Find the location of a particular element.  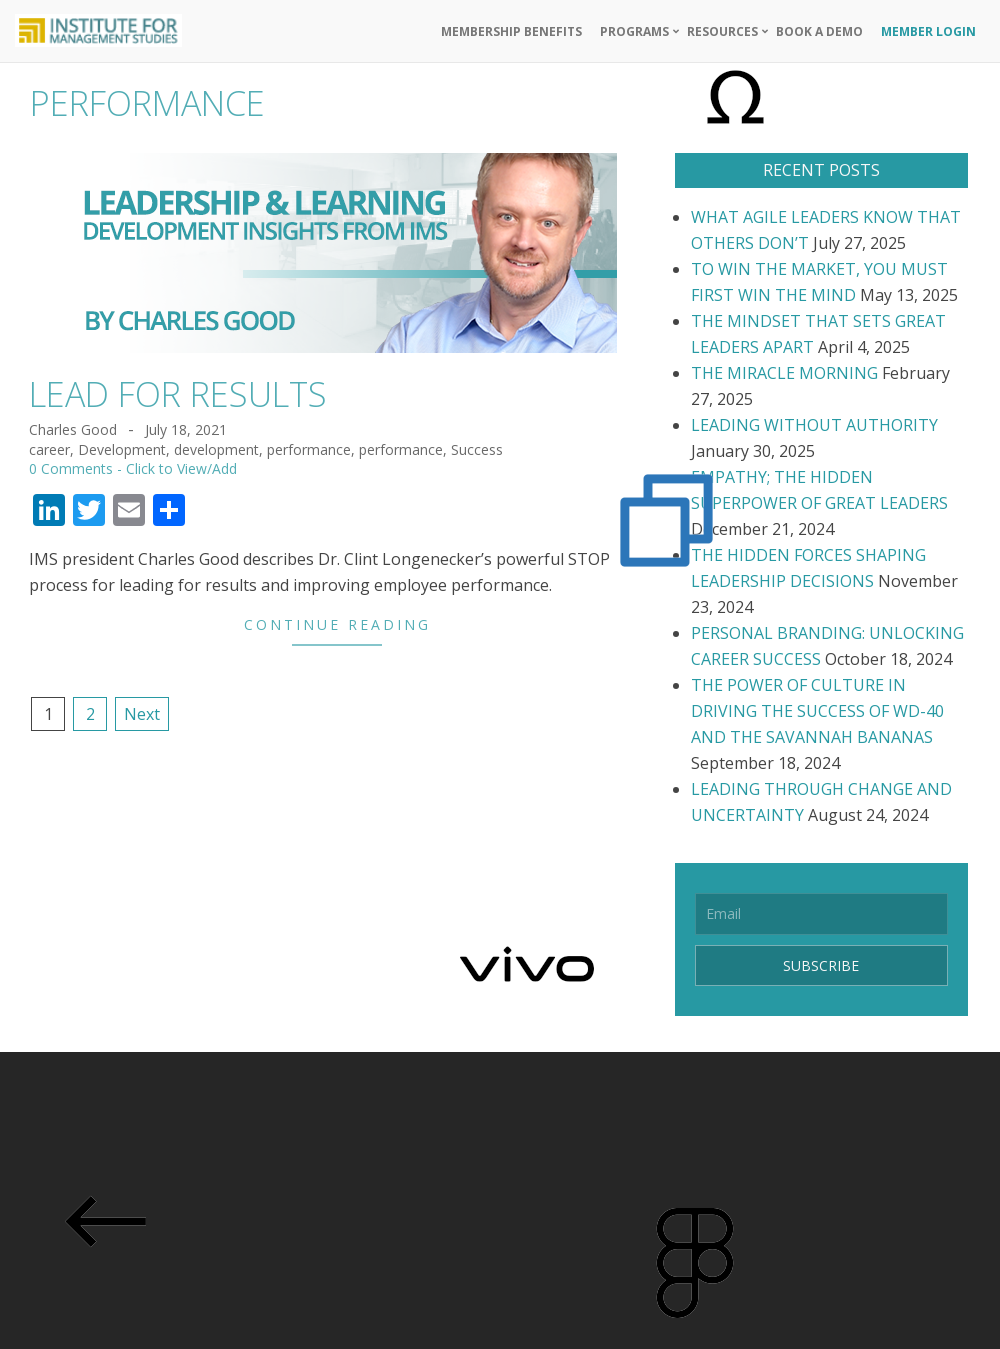

go back to the previous page is located at coordinates (105, 1221).